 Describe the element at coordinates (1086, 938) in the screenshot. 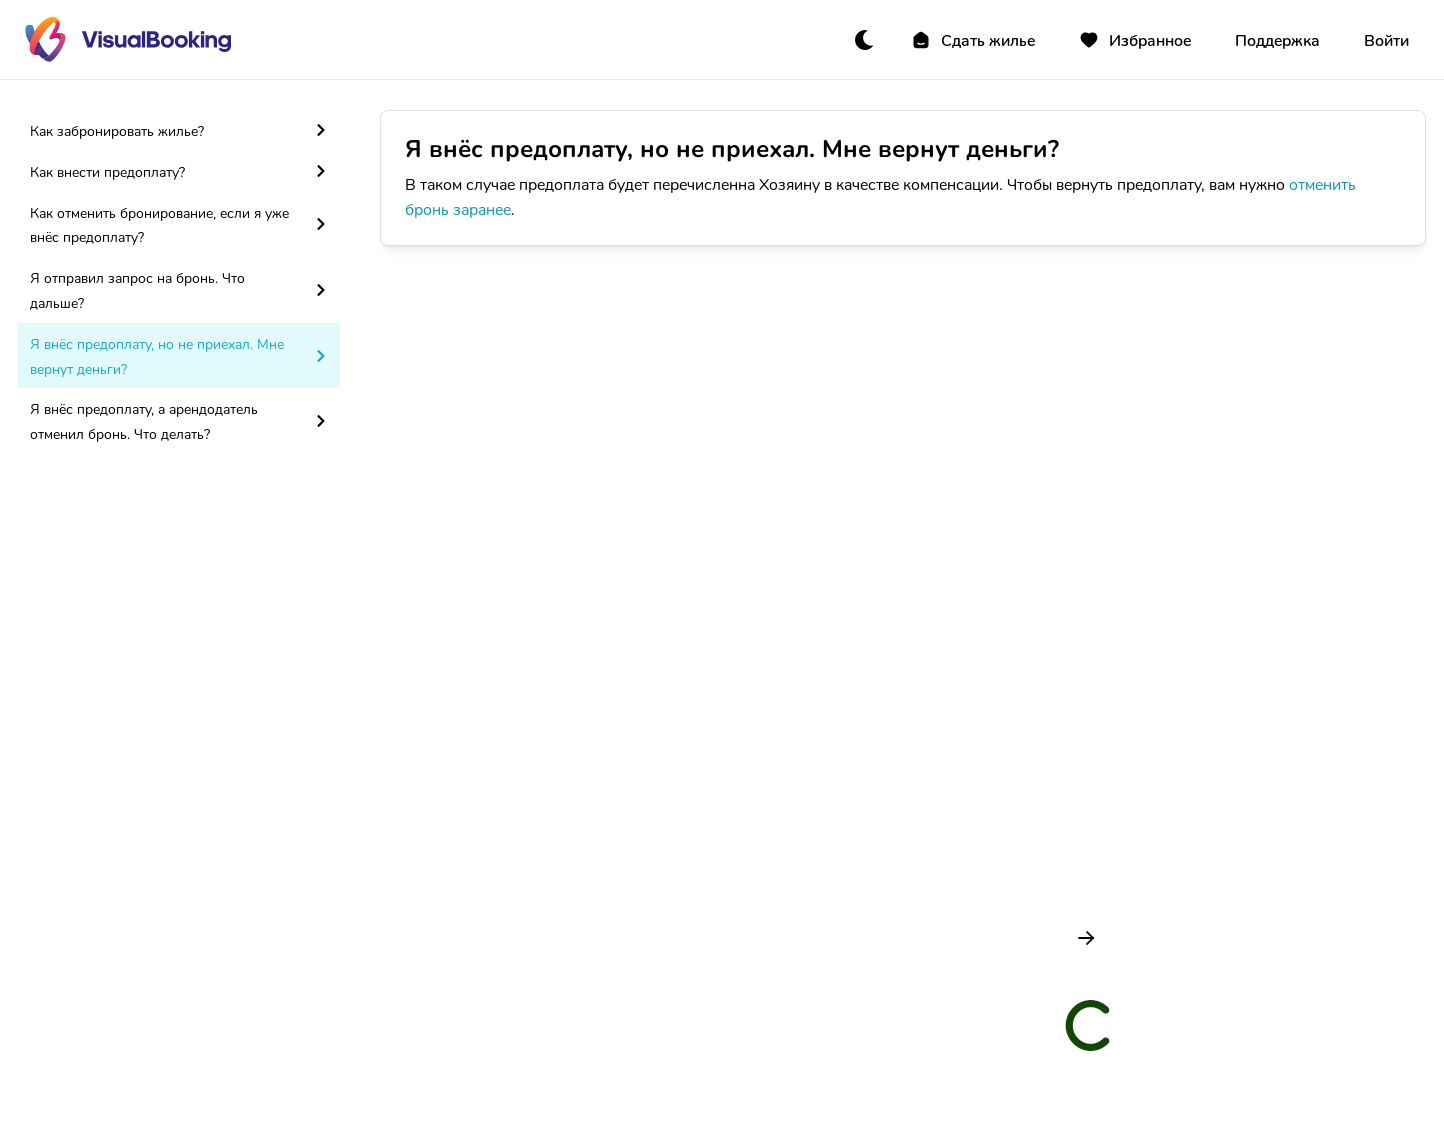

I see `navigate to the next item or screen` at that location.